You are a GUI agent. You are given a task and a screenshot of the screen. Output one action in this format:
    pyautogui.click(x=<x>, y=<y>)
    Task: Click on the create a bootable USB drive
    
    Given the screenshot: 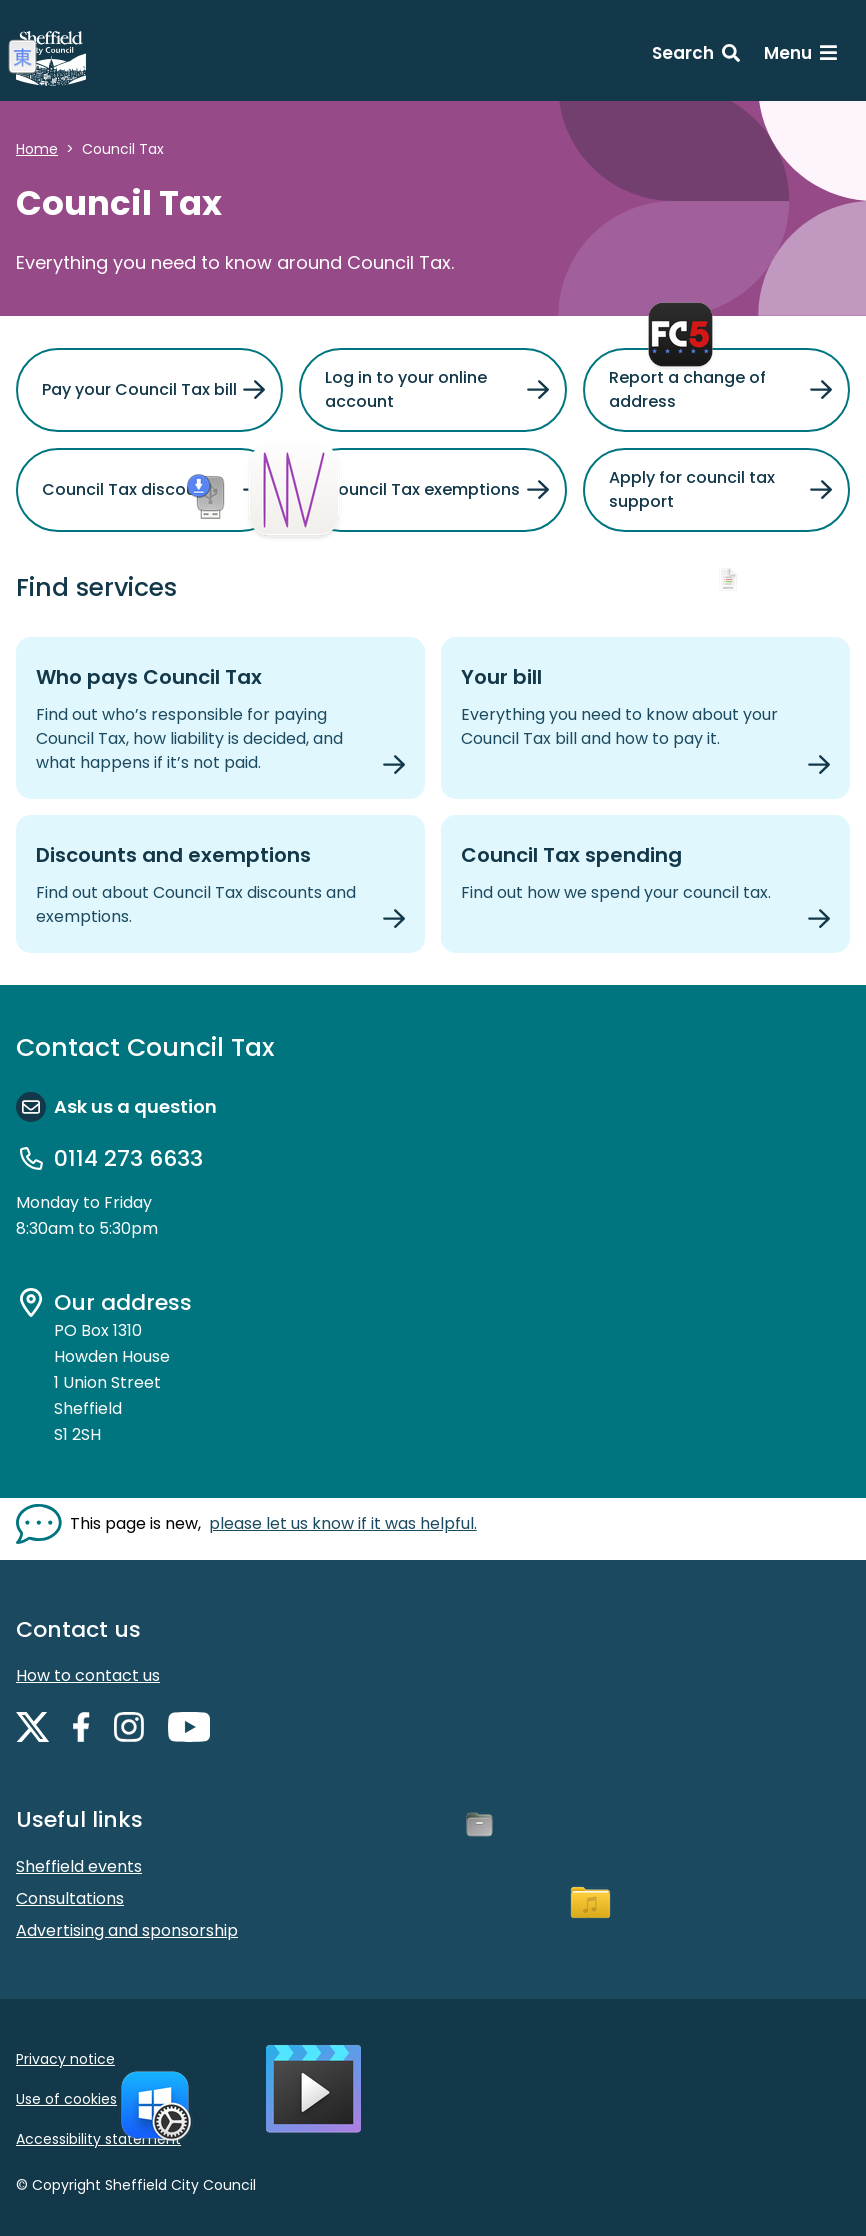 What is the action you would take?
    pyautogui.click(x=210, y=497)
    